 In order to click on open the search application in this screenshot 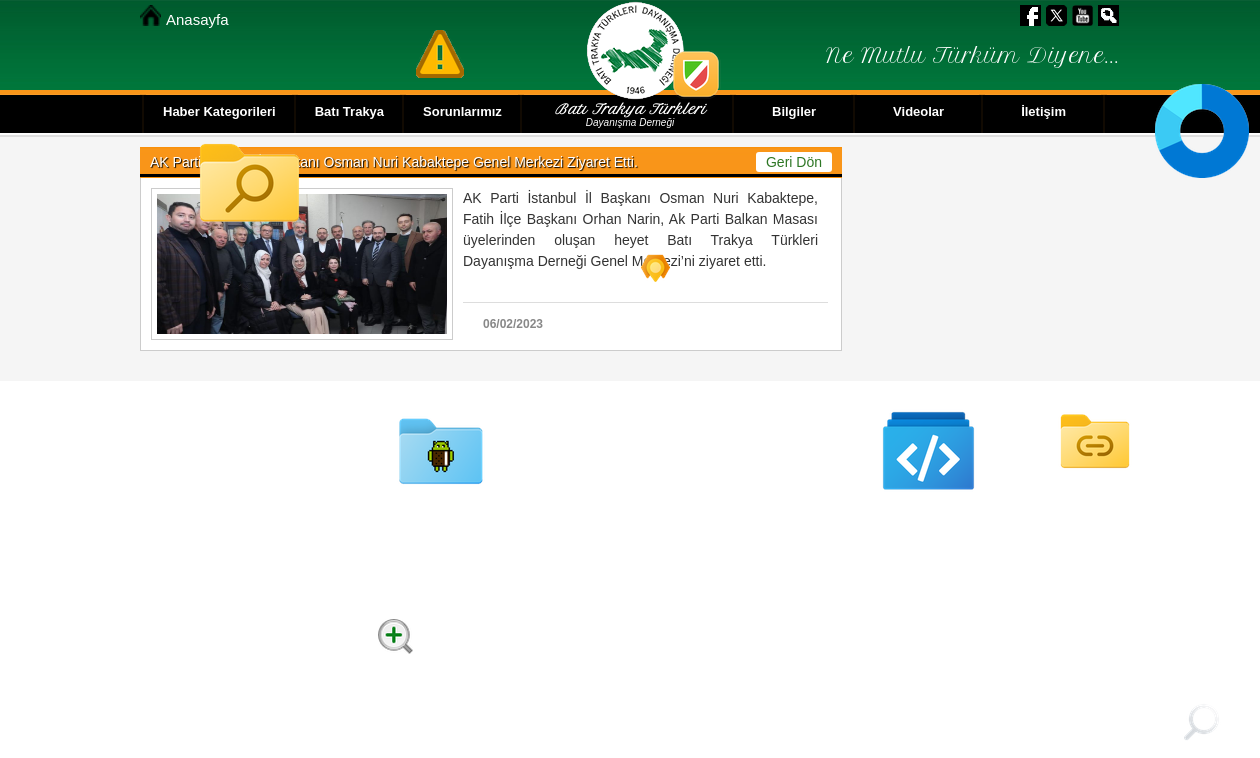, I will do `click(1201, 721)`.